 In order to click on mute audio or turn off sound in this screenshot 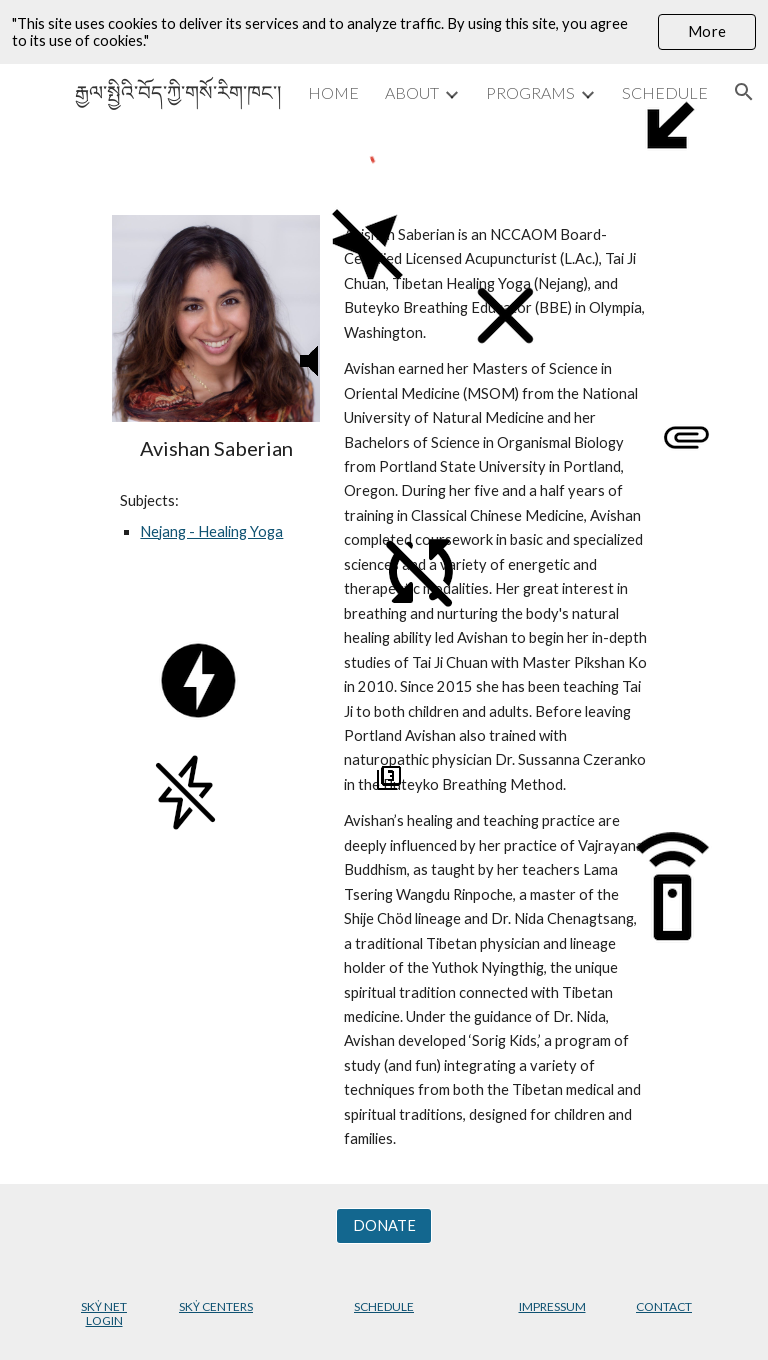, I will do `click(310, 361)`.